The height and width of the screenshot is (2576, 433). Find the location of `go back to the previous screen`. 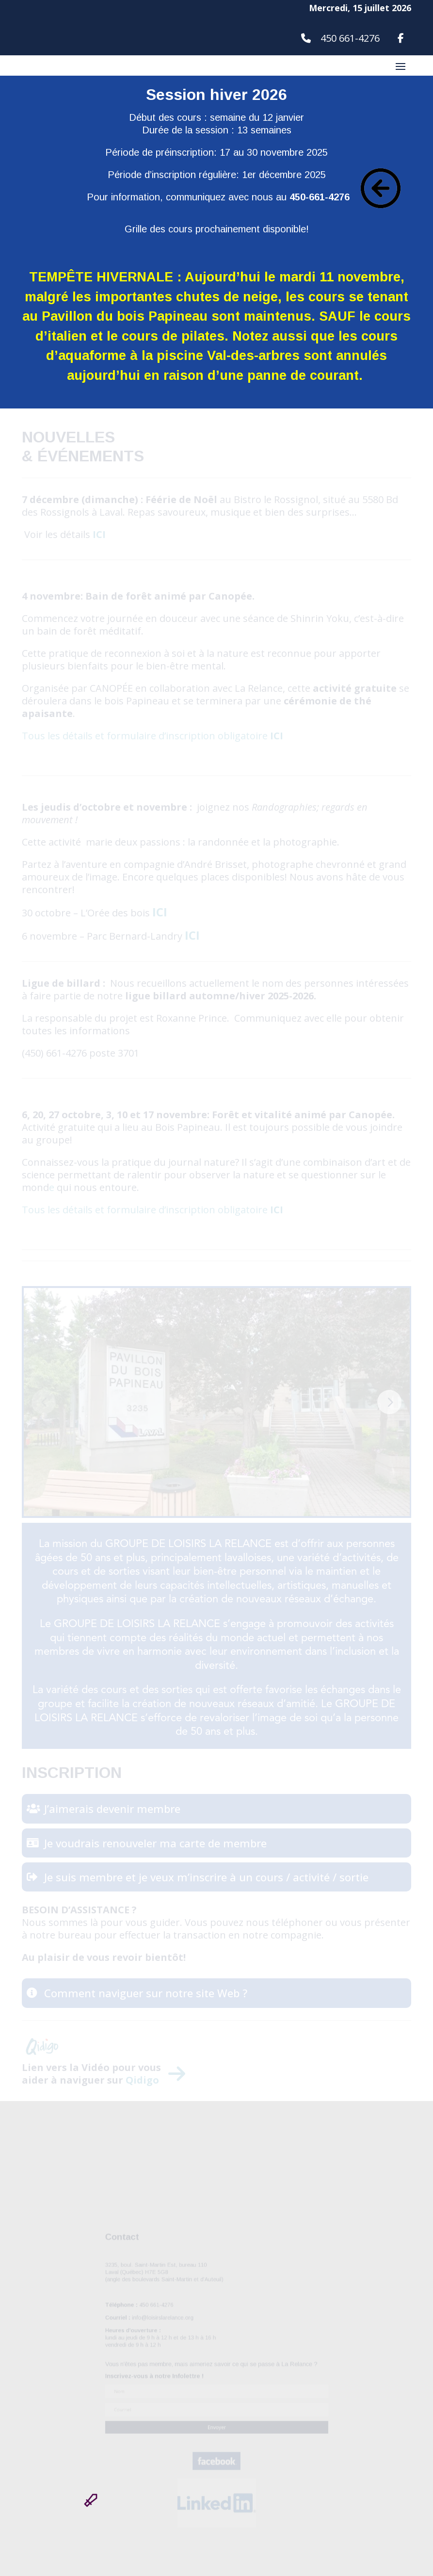

go back to the previous screen is located at coordinates (381, 188).